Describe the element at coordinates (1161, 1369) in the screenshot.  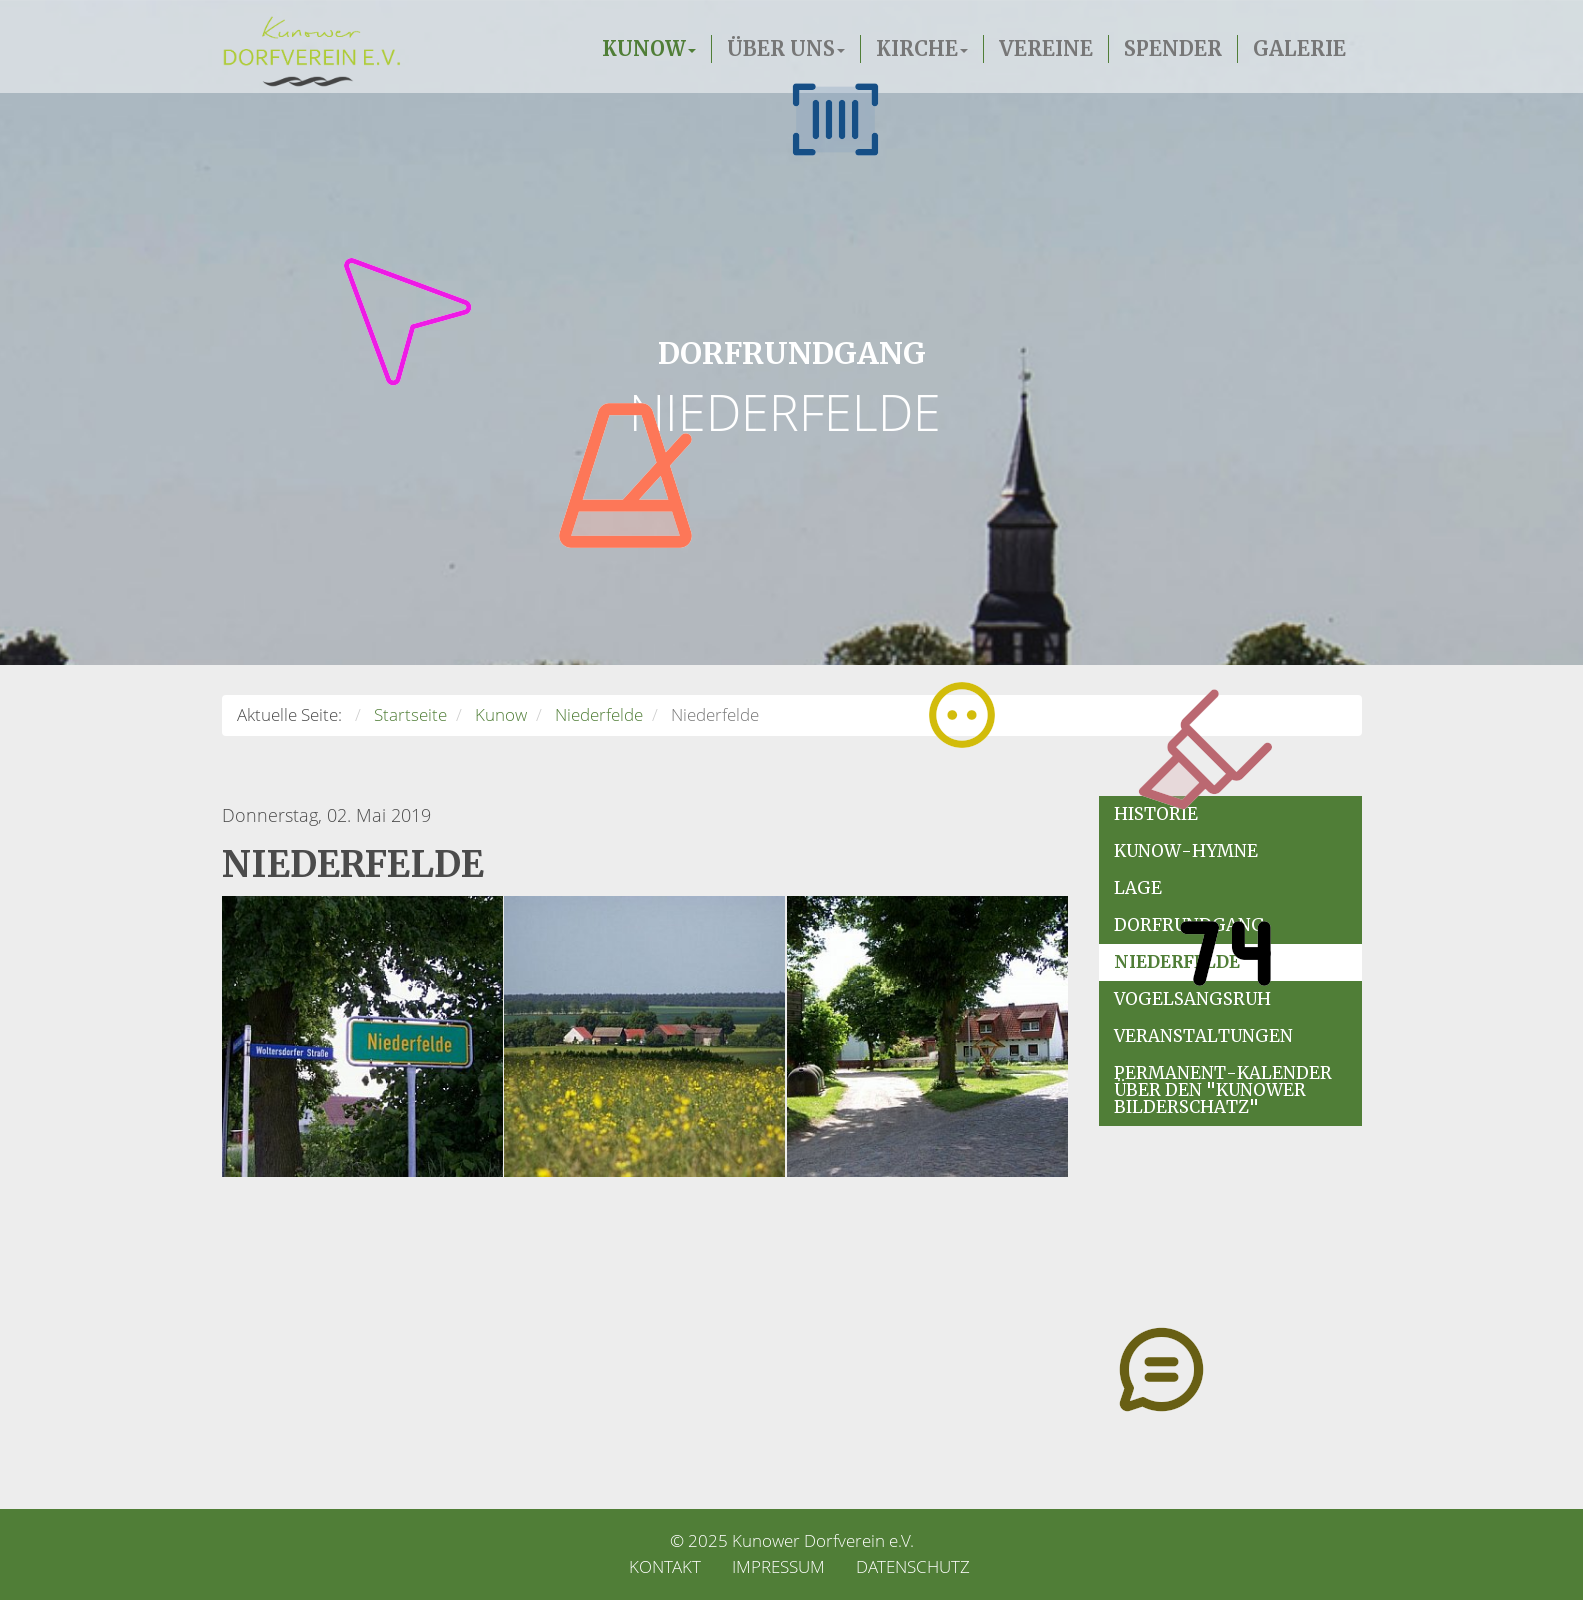
I see `open chat or messaging` at that location.